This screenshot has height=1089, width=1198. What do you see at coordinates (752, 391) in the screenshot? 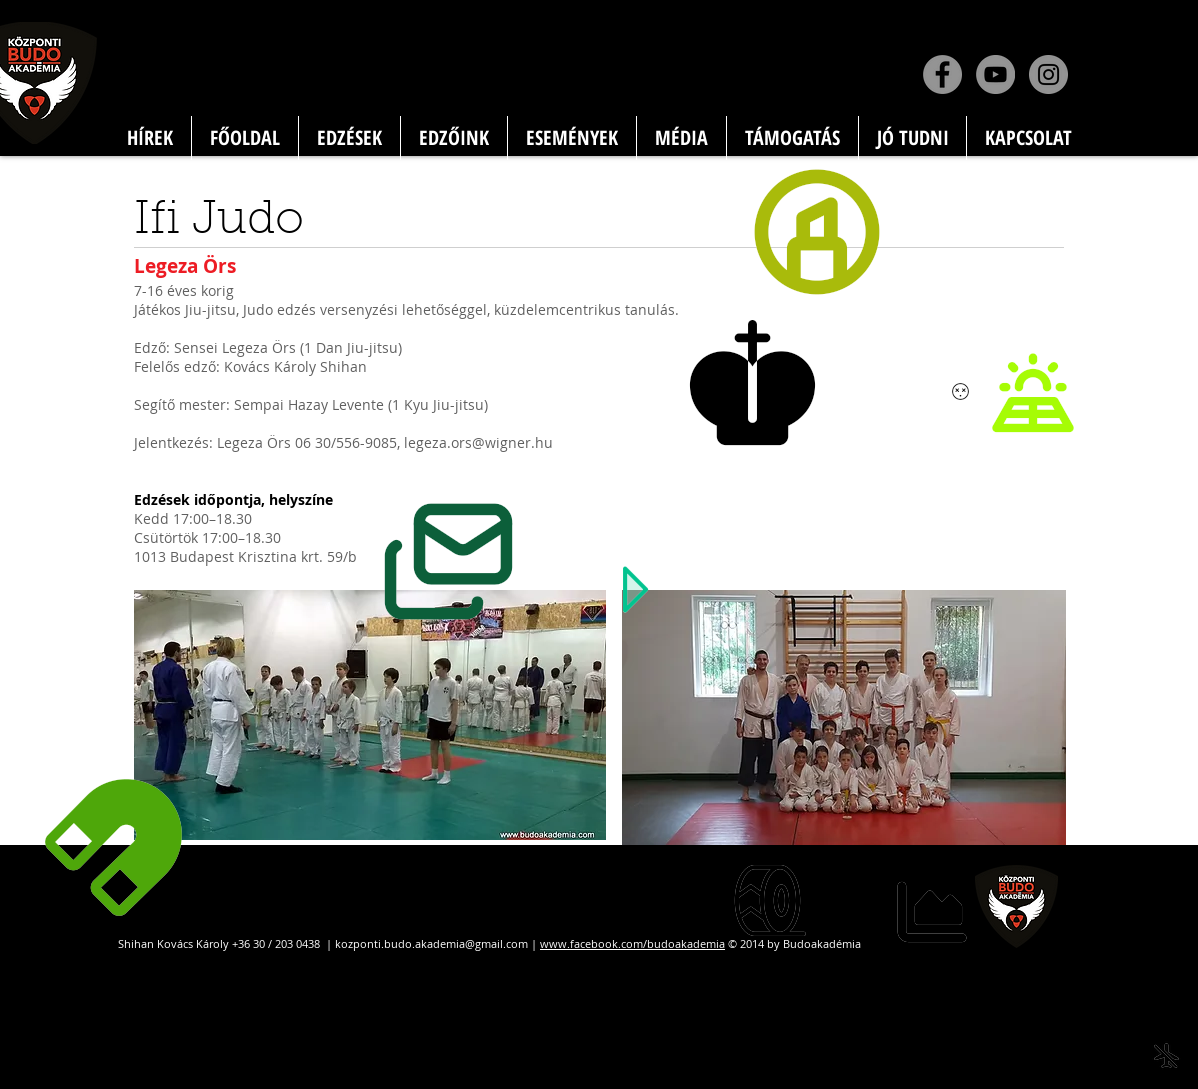
I see `indicates premium or royal status` at bounding box center [752, 391].